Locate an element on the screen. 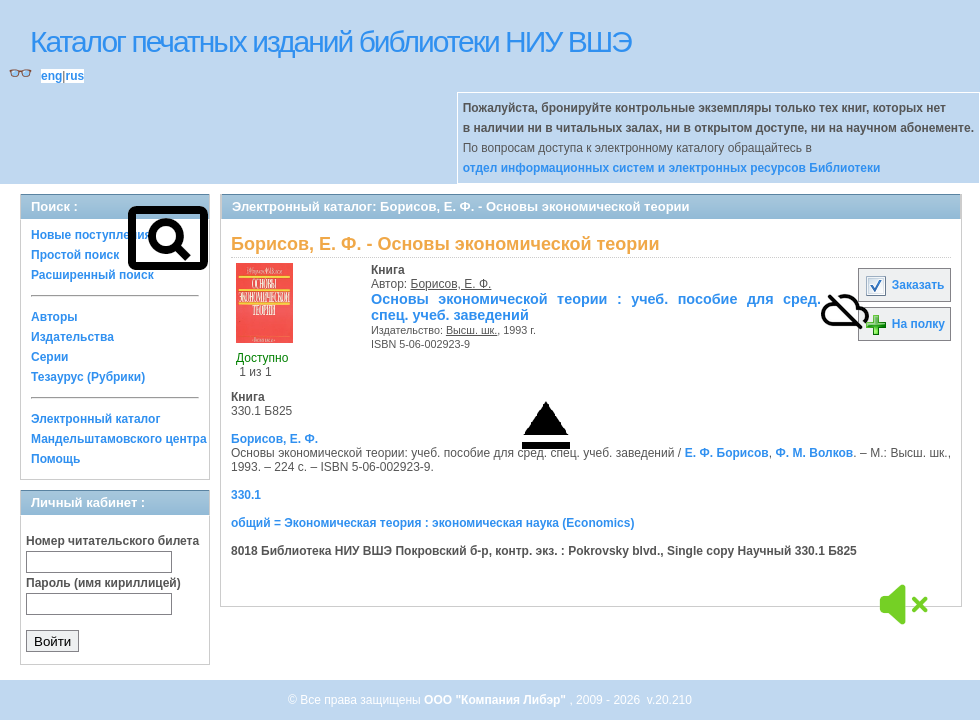  eject removable media or disc is located at coordinates (546, 425).